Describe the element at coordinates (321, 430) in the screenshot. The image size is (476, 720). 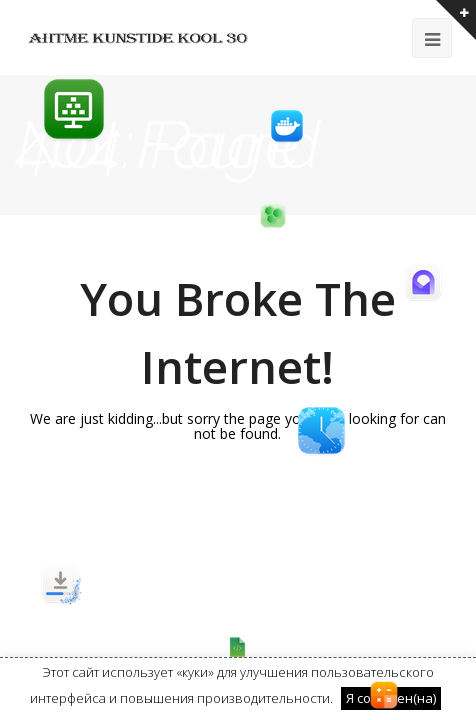
I see `open network time protocol settings` at that location.